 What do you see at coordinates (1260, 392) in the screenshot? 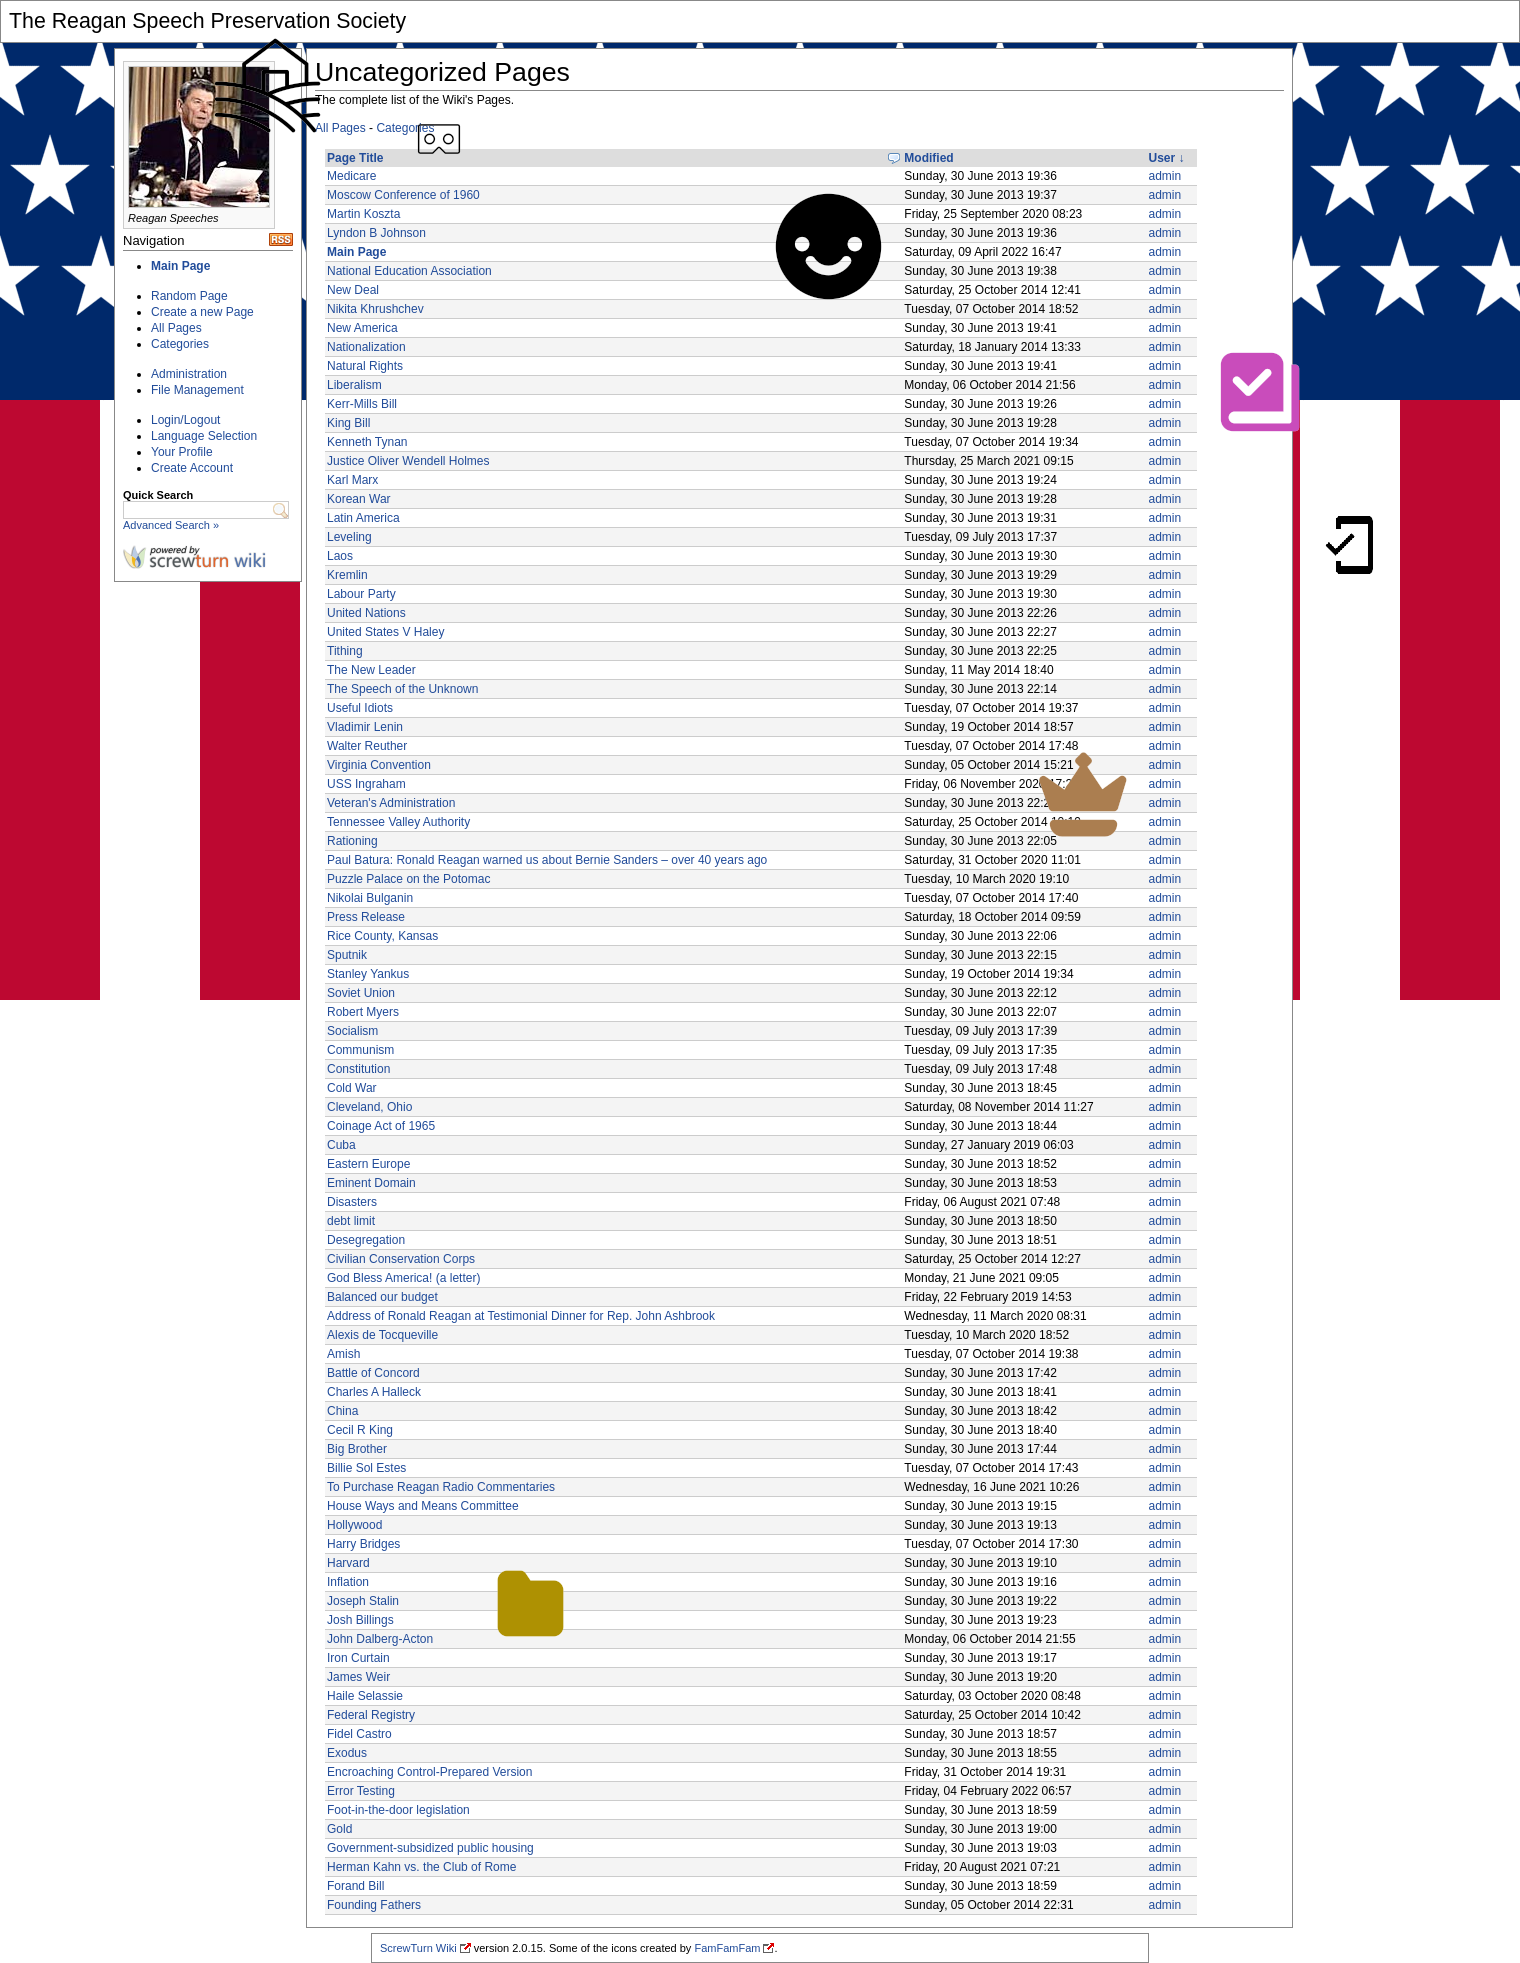
I see `view server rules channel` at bounding box center [1260, 392].